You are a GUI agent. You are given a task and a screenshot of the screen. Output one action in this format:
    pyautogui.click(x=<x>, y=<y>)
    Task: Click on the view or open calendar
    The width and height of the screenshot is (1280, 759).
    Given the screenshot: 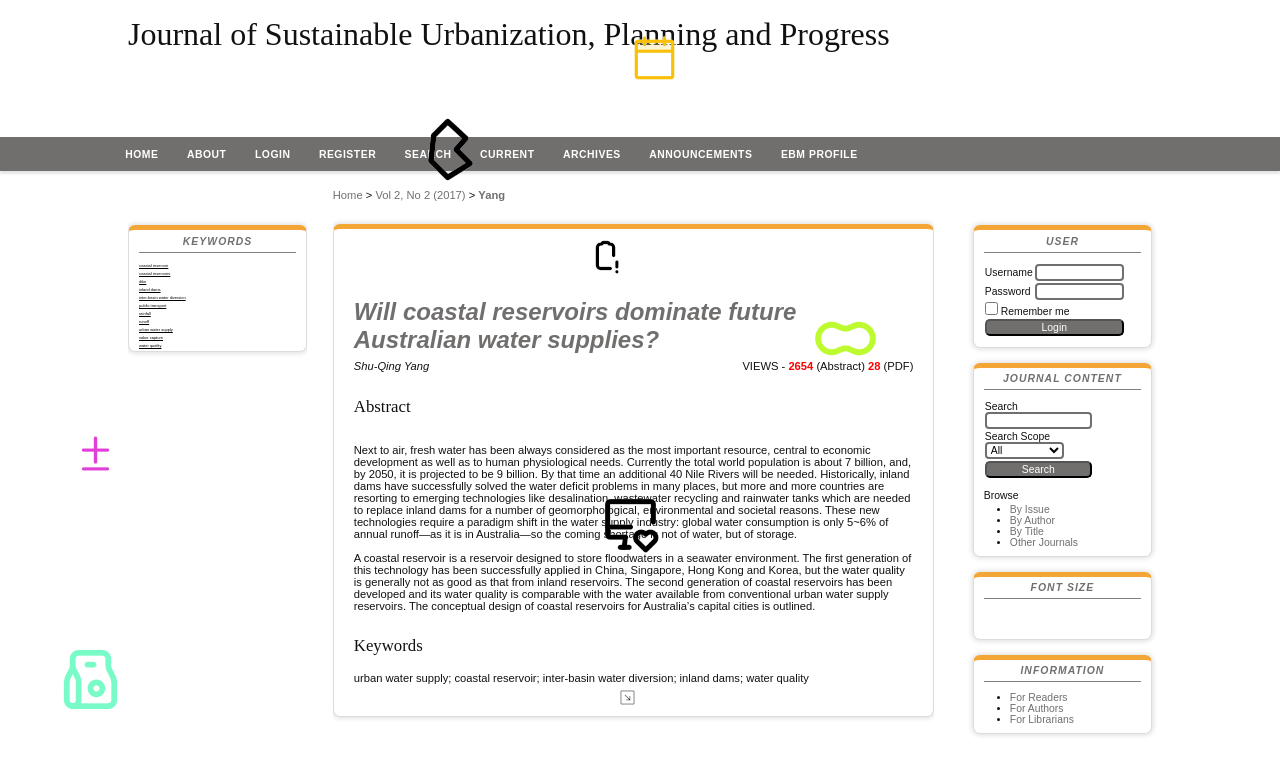 What is the action you would take?
    pyautogui.click(x=654, y=59)
    